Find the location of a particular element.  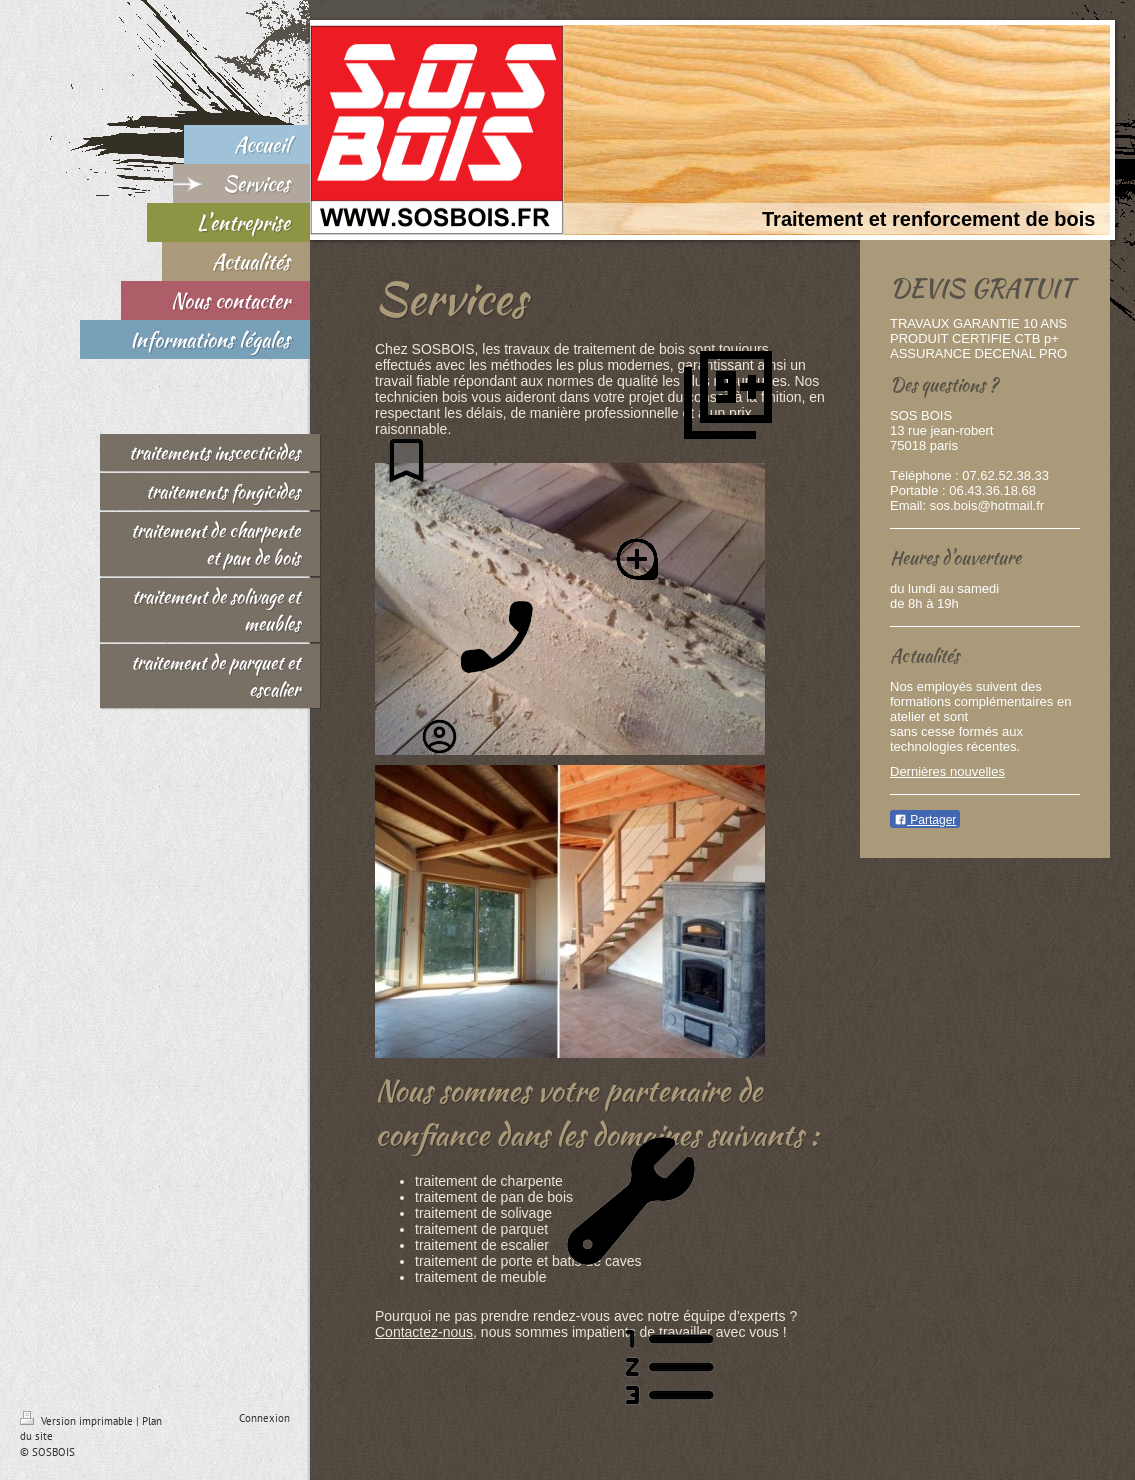

zoom in on image or content is located at coordinates (637, 559).